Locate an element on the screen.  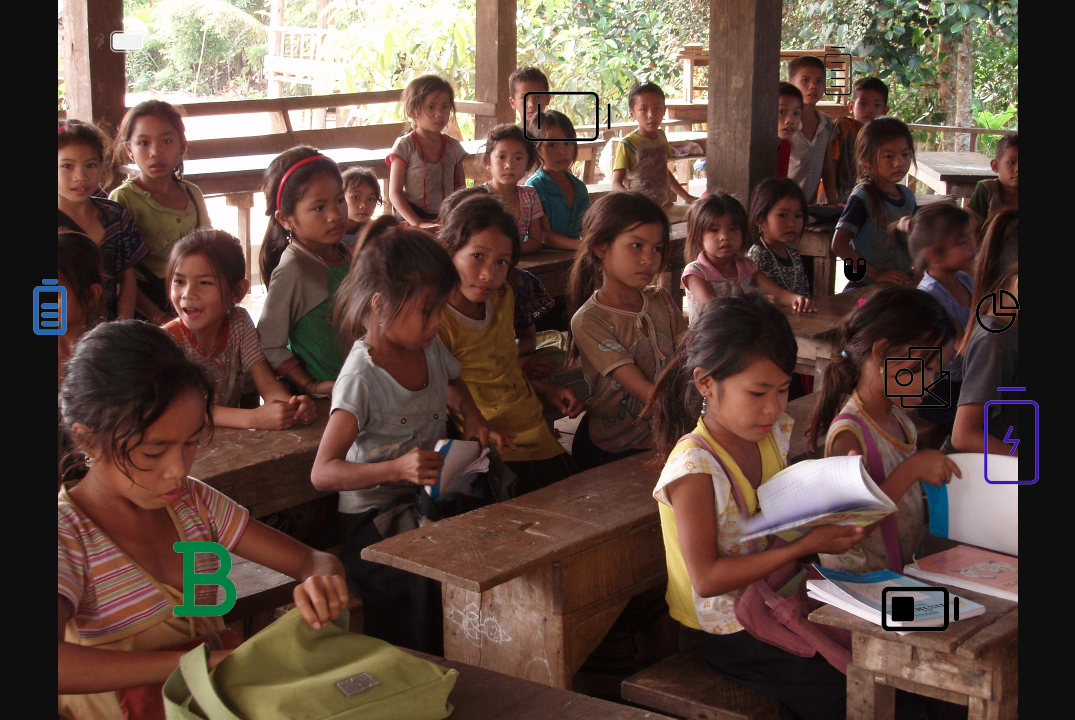
indicates battery is at 90% charge is located at coordinates (131, 41).